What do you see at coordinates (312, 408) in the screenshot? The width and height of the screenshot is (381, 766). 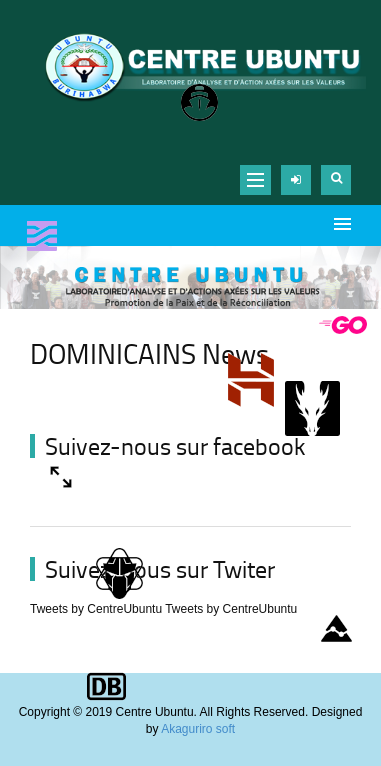 I see `open dragonframe stop-motion animation software` at bounding box center [312, 408].